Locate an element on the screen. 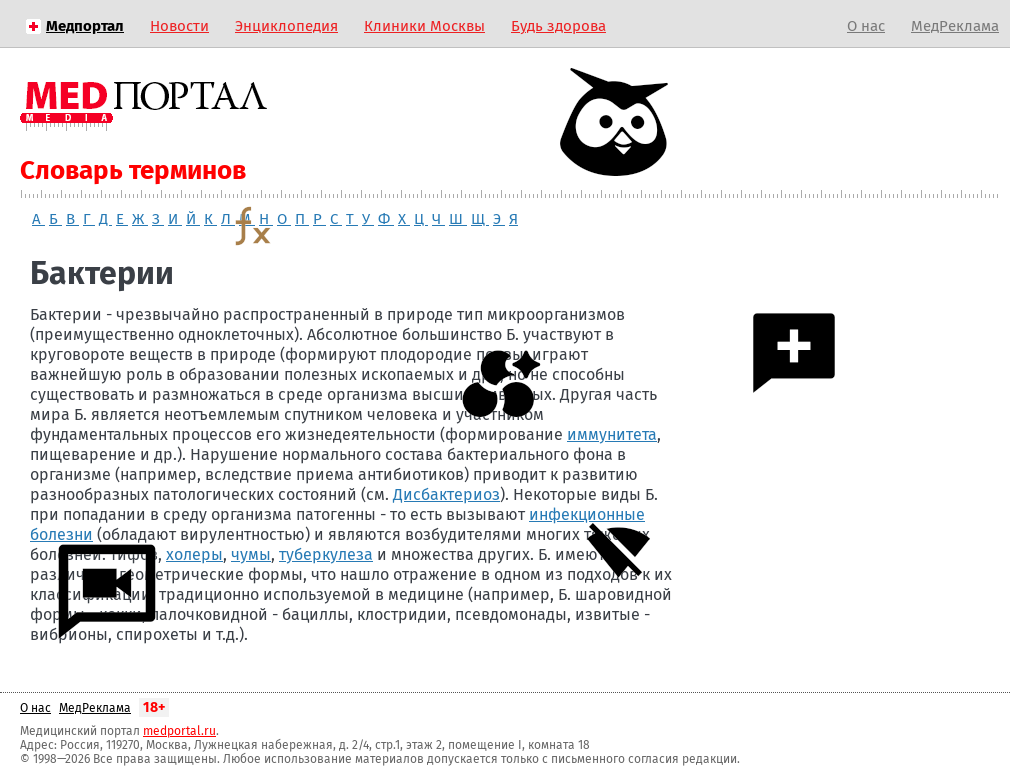 Image resolution: width=1010 pixels, height=776 pixels. insert a mathematical formula or equation is located at coordinates (253, 226).